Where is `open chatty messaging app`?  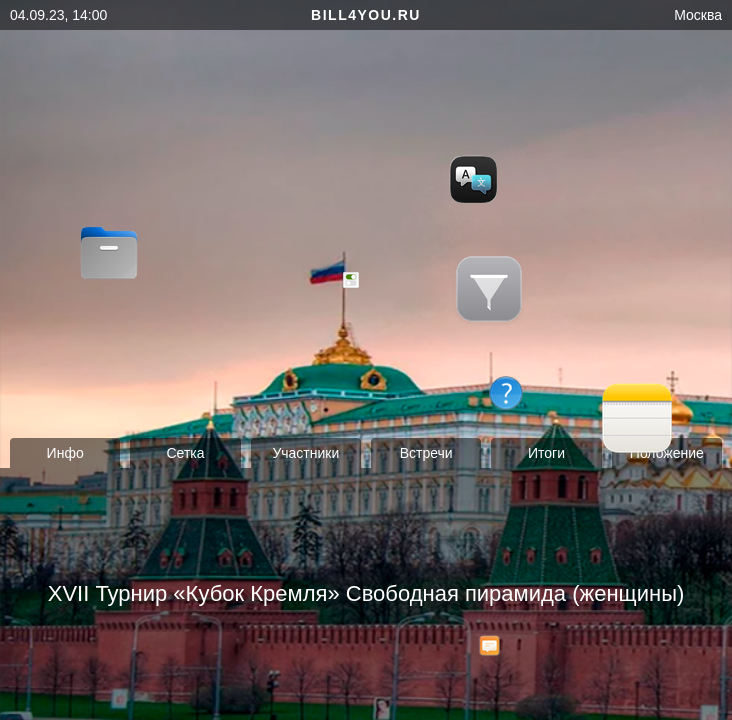 open chatty messaging app is located at coordinates (489, 645).